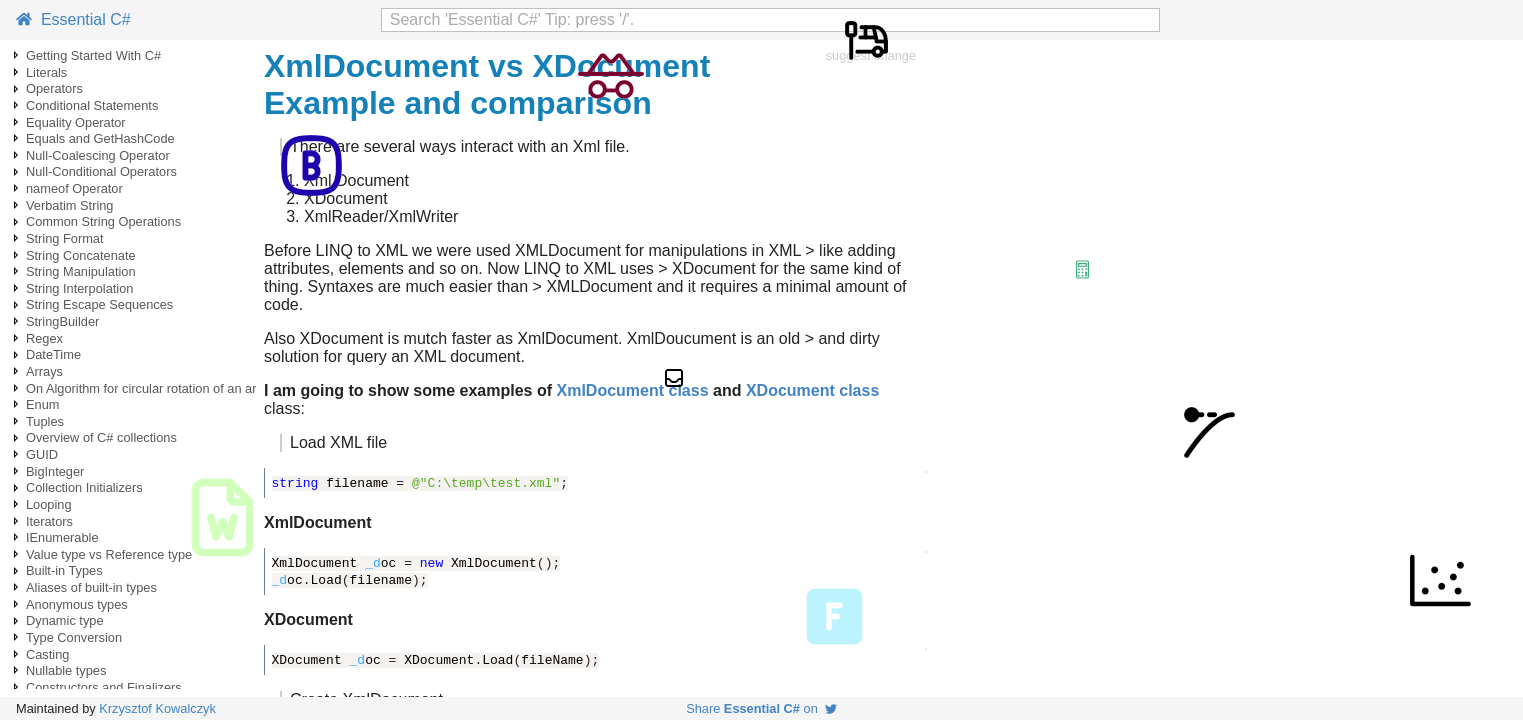 Image resolution: width=1523 pixels, height=720 pixels. I want to click on view your inbox messages, so click(674, 378).